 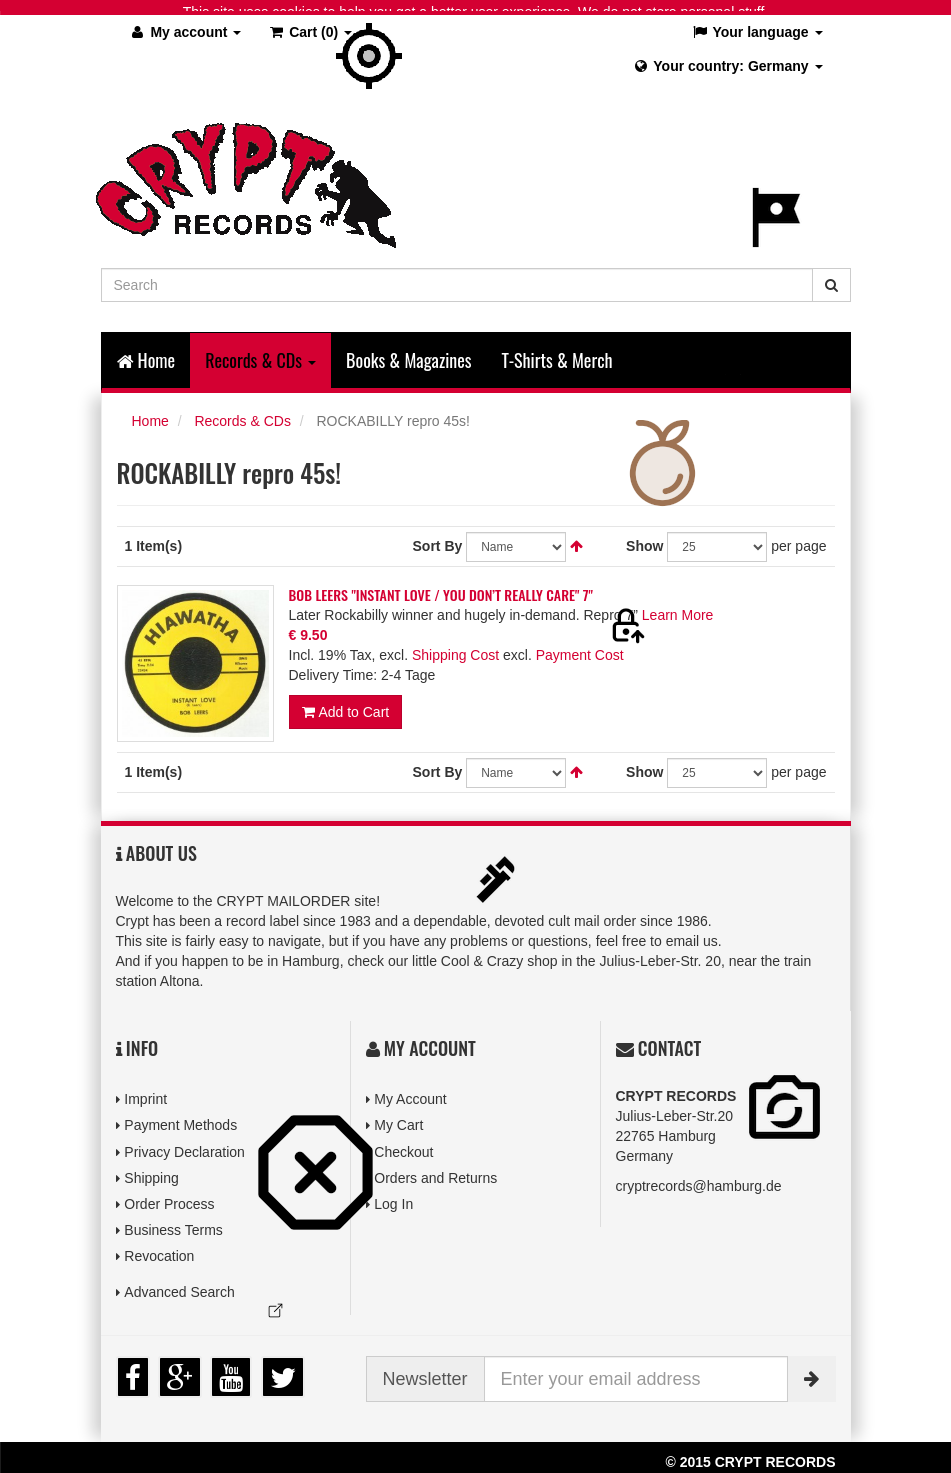 What do you see at coordinates (784, 1110) in the screenshot?
I see `enable party mode for shared photo capture` at bounding box center [784, 1110].